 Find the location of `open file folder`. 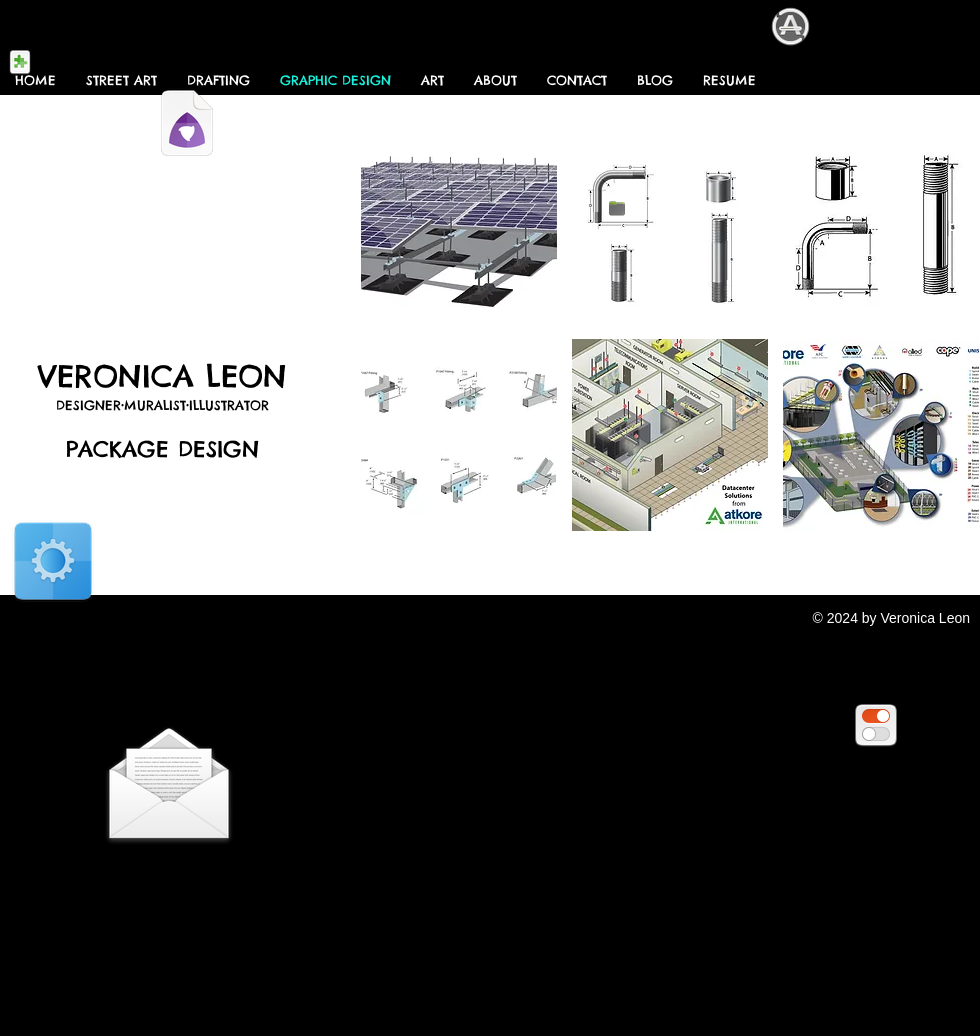

open file folder is located at coordinates (617, 208).